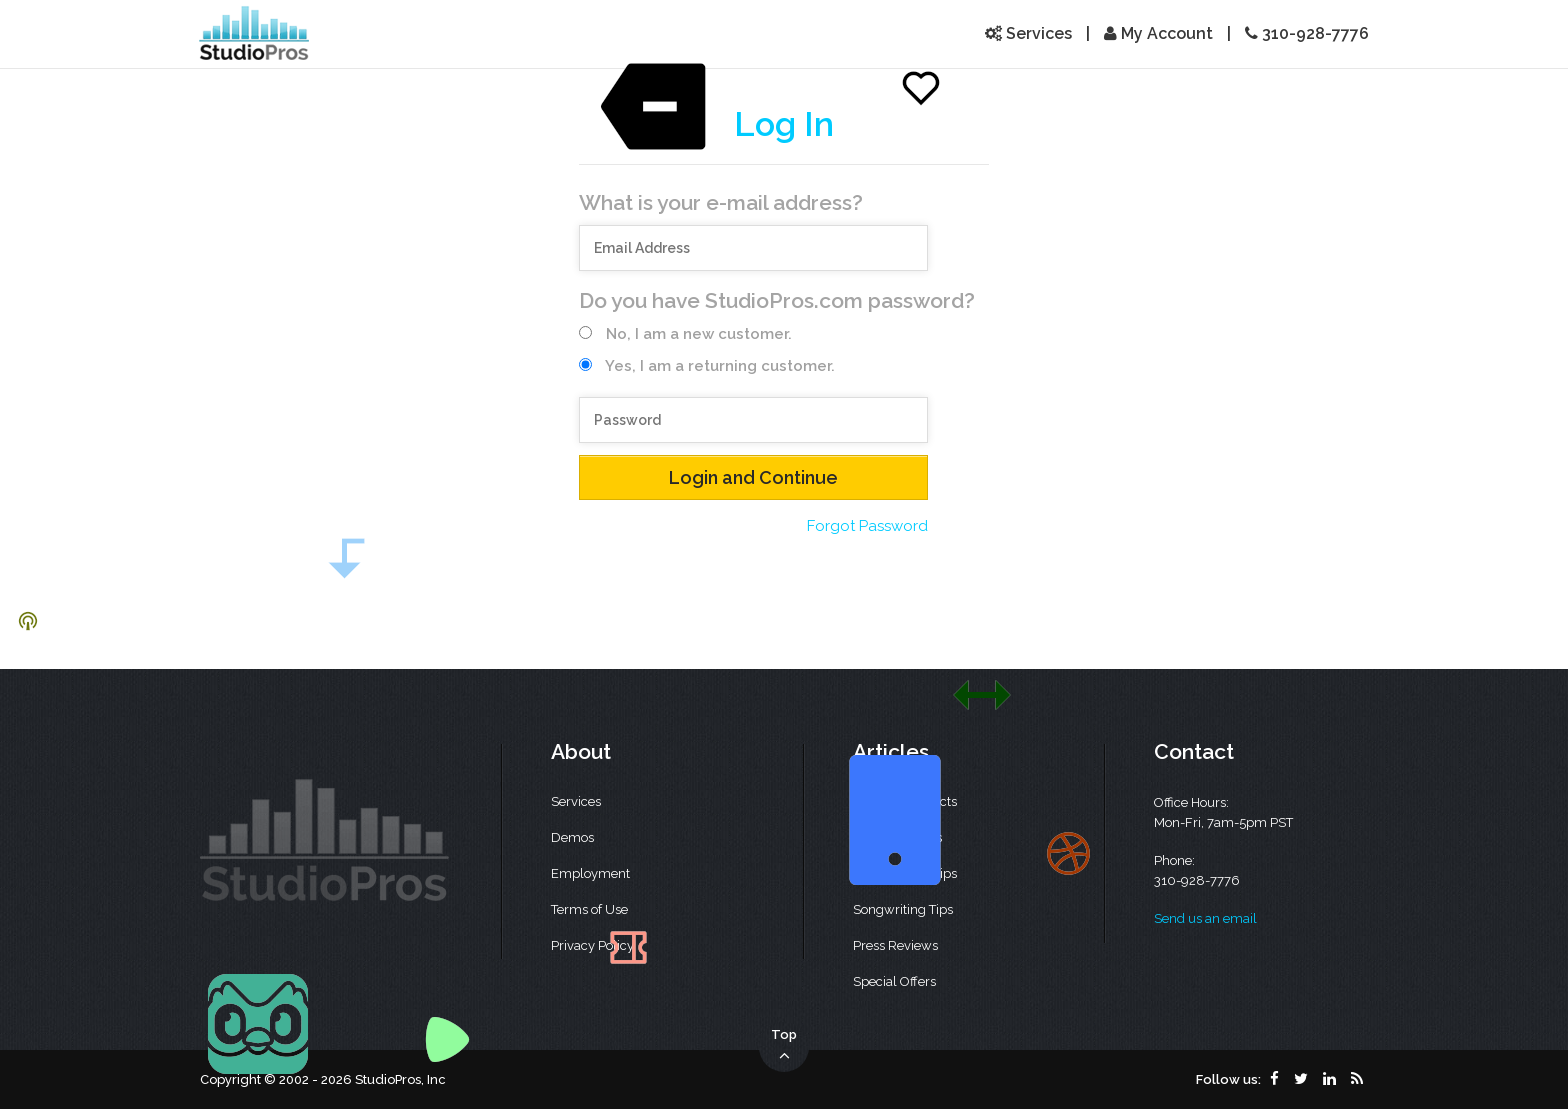 This screenshot has width=1568, height=1109. Describe the element at coordinates (447, 1039) in the screenshot. I see `open the Zalando shopping app` at that location.